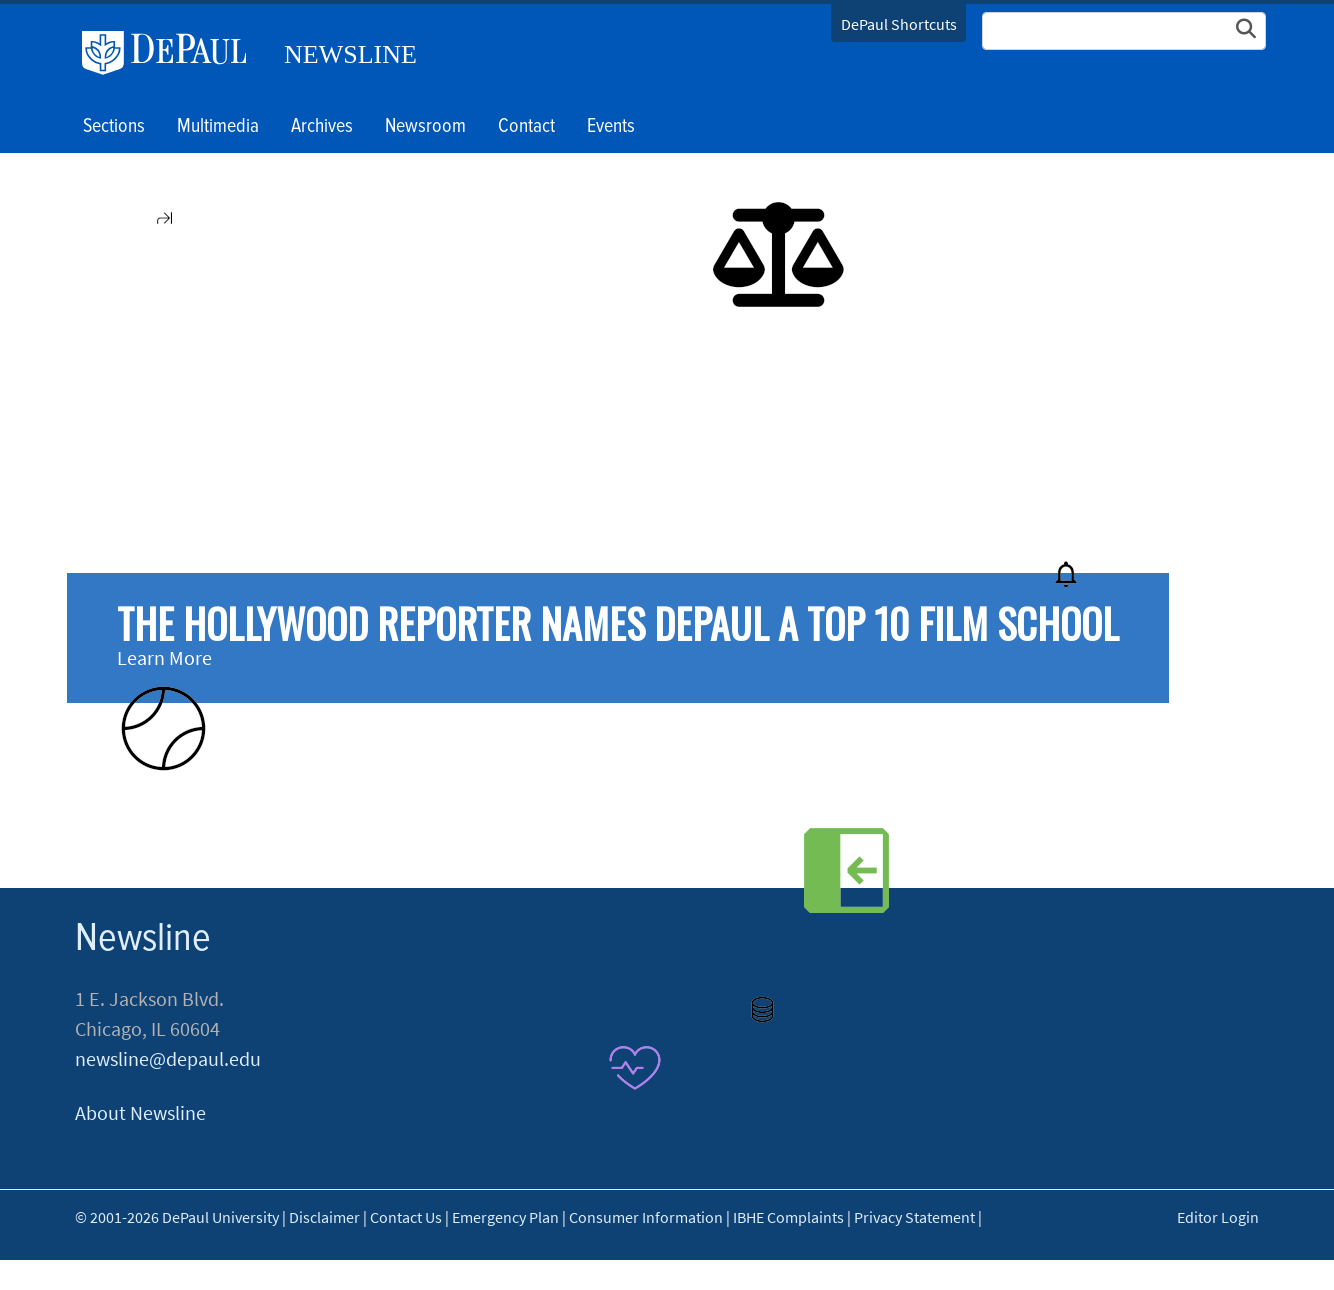 This screenshot has height=1290, width=1334. I want to click on access tennis or sports-related features, so click(163, 728).